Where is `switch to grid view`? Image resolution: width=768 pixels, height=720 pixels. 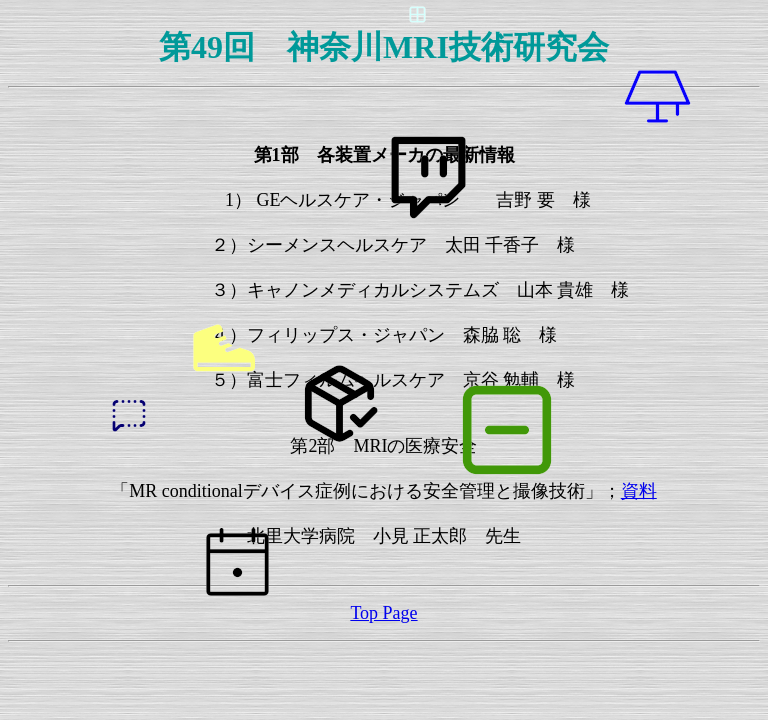 switch to grid view is located at coordinates (417, 14).